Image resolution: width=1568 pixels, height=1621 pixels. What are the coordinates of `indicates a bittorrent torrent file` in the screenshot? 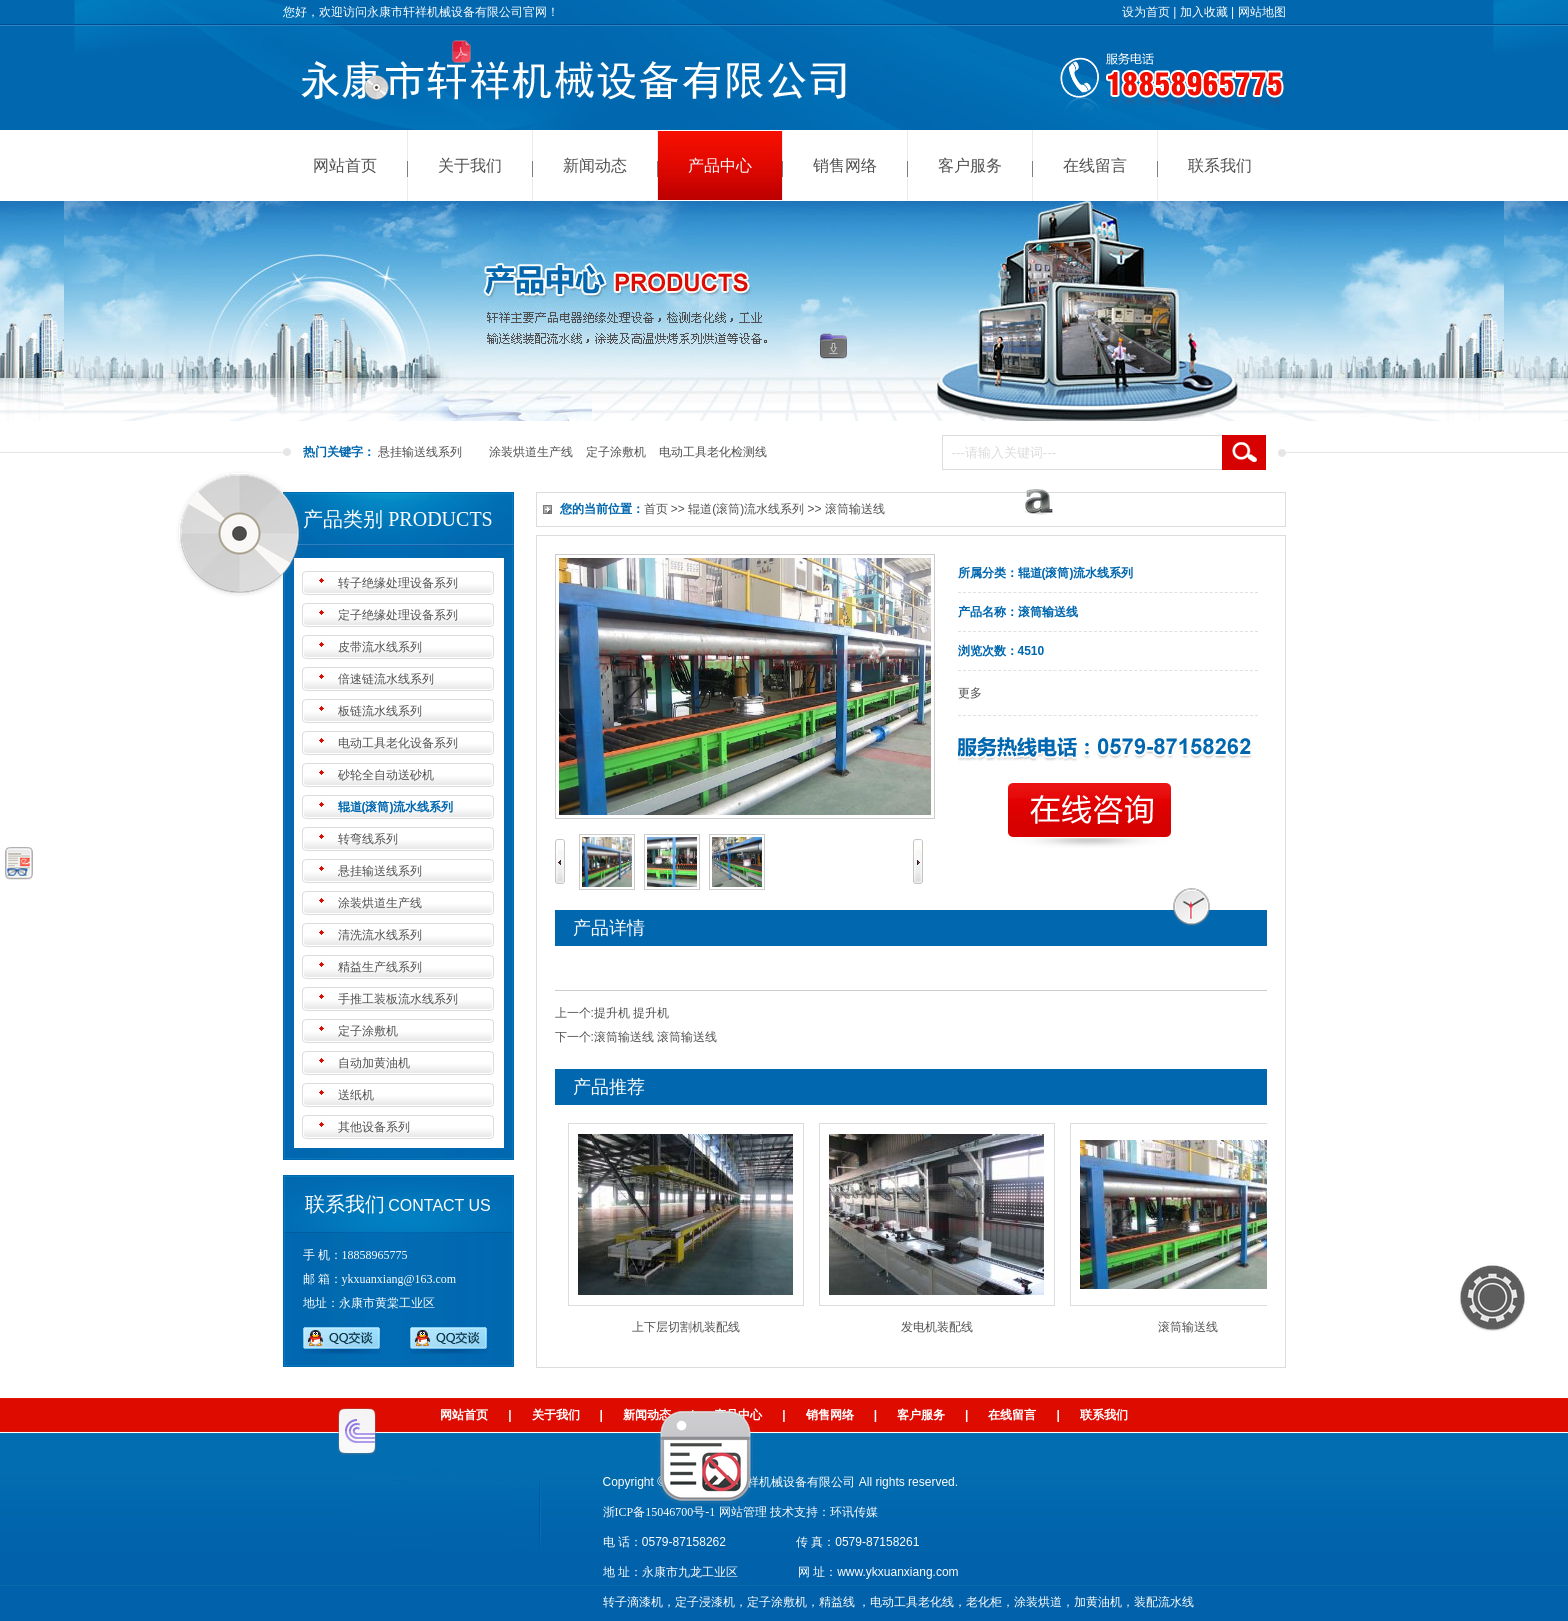 It's located at (357, 1431).